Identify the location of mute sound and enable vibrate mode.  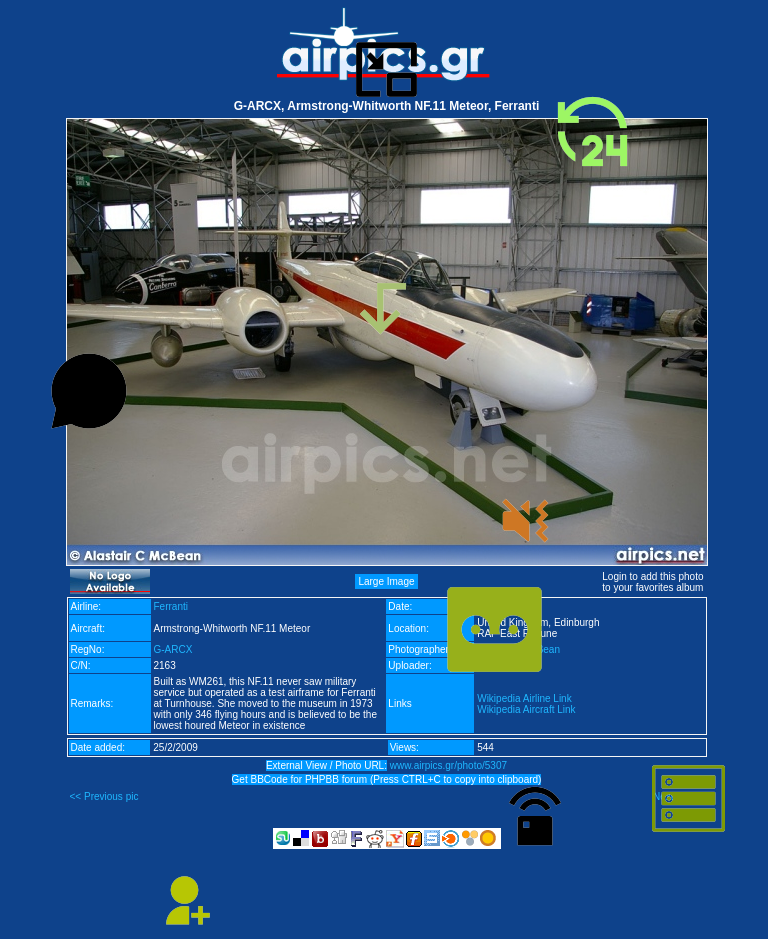
(527, 521).